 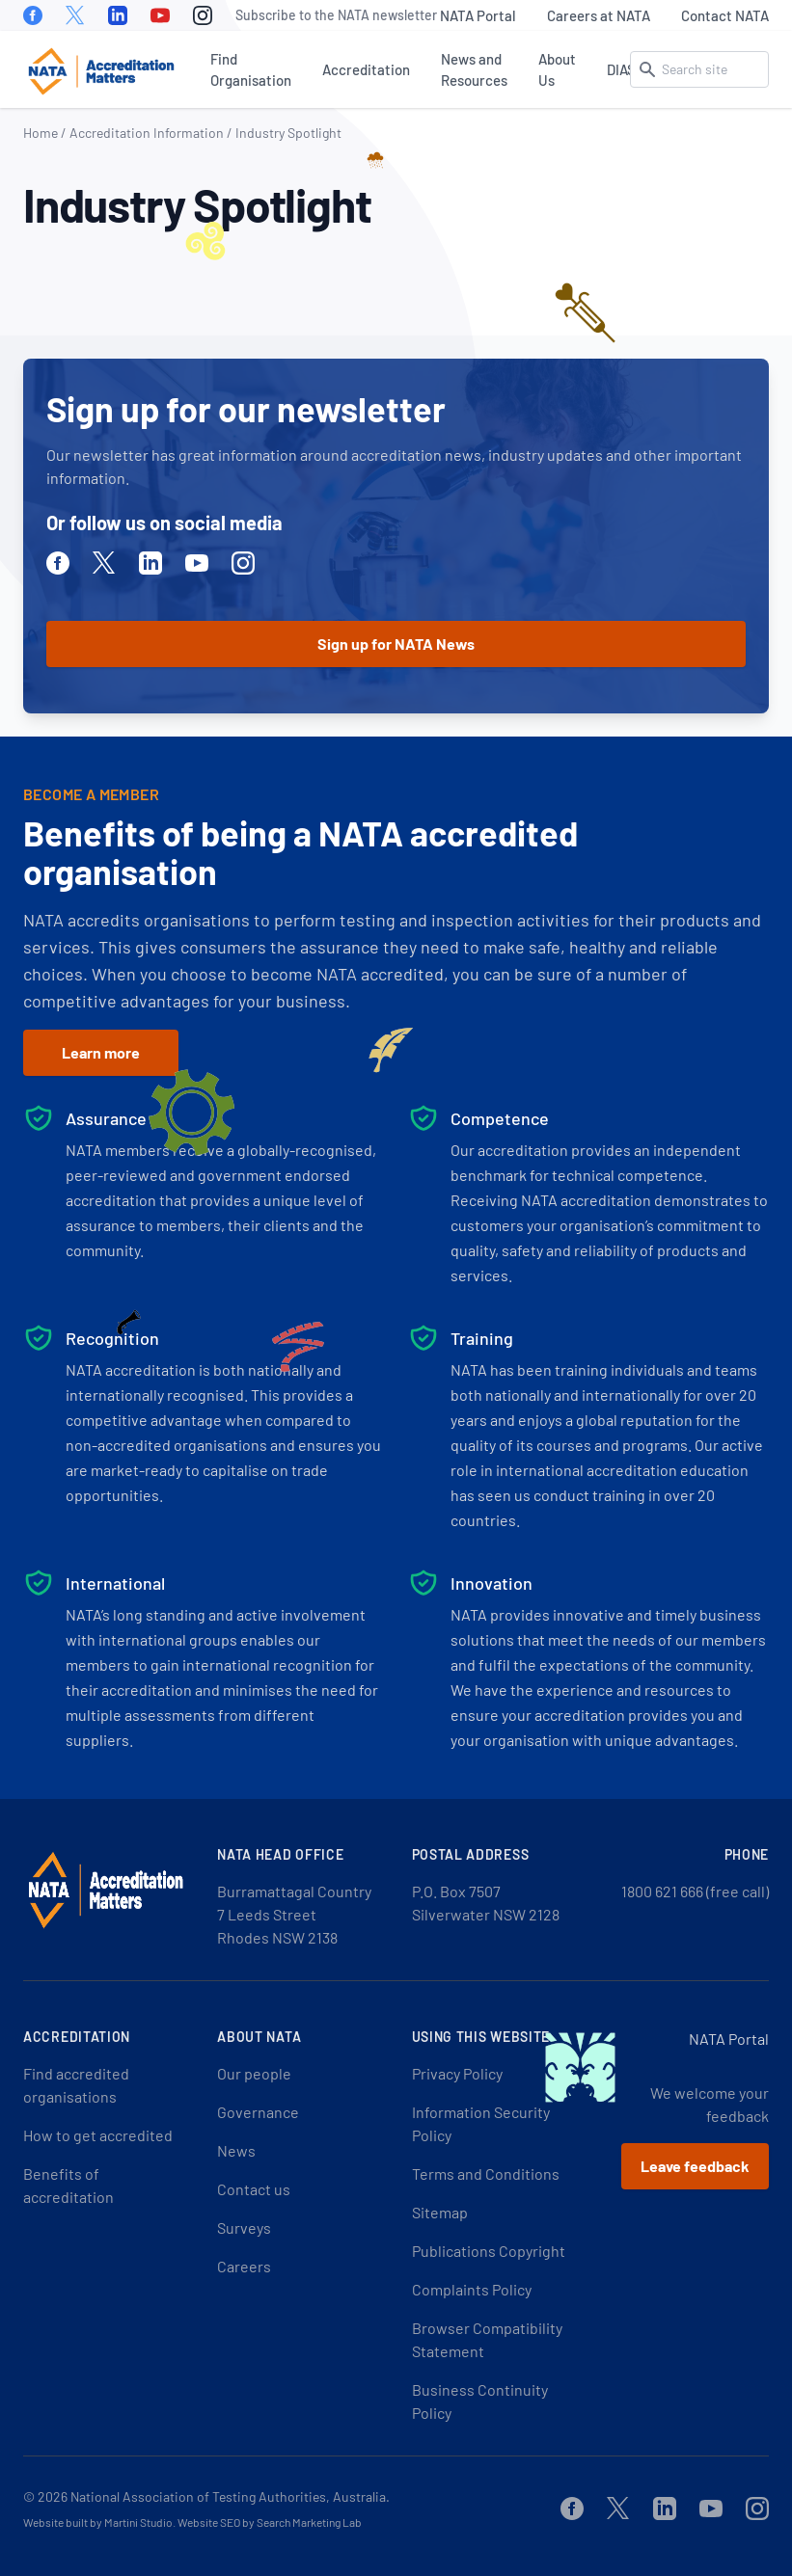 What do you see at coordinates (298, 1347) in the screenshot?
I see `access measurement or dimension tools` at bounding box center [298, 1347].